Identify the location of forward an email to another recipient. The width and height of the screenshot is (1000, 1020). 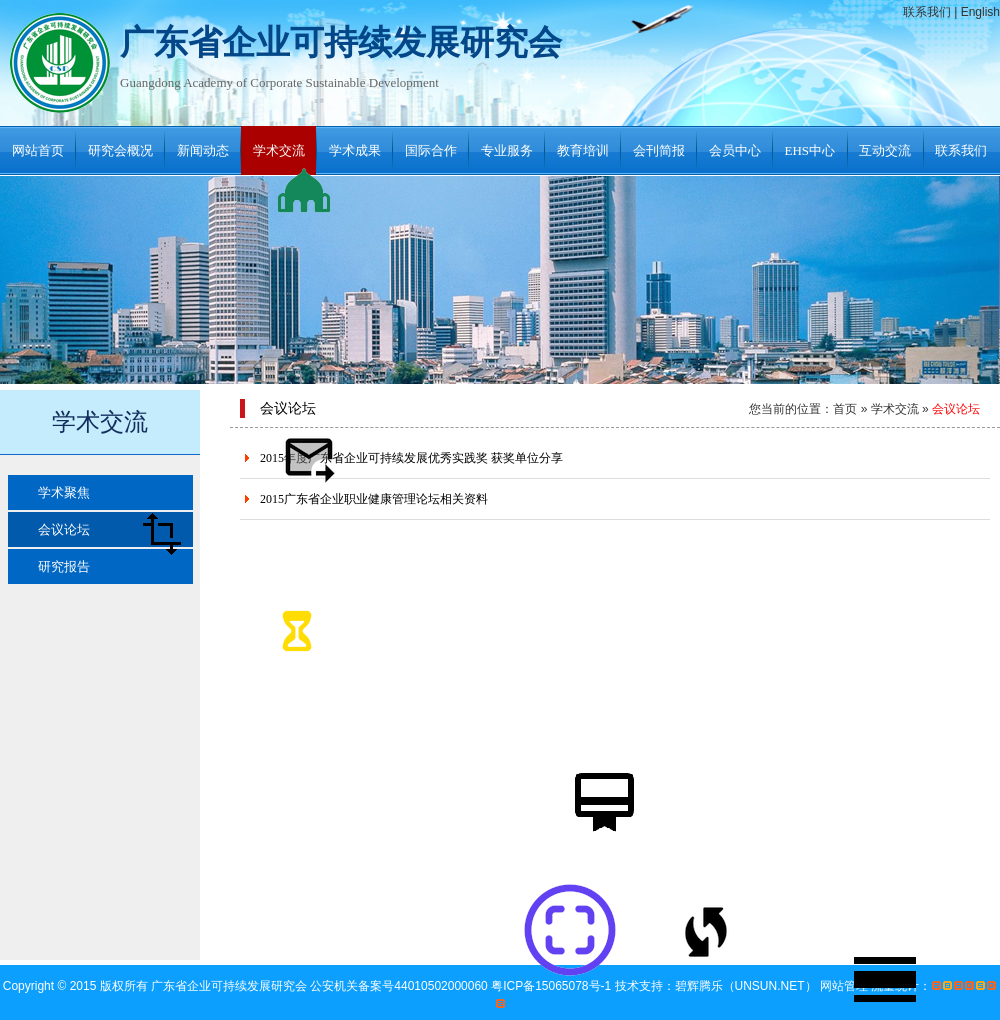
(309, 457).